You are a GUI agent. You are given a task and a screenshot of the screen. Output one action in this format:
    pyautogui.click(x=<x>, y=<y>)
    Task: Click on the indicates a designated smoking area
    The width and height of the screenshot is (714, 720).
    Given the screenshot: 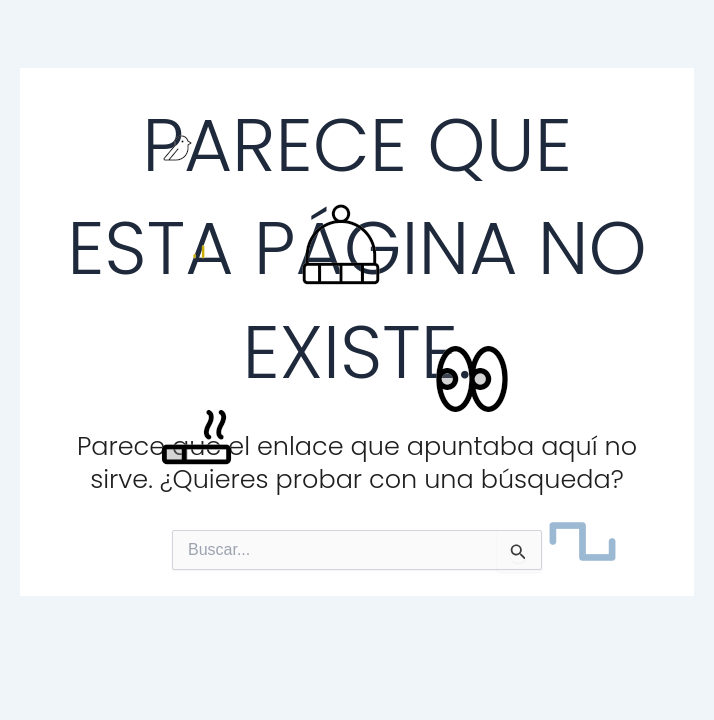 What is the action you would take?
    pyautogui.click(x=196, y=444)
    